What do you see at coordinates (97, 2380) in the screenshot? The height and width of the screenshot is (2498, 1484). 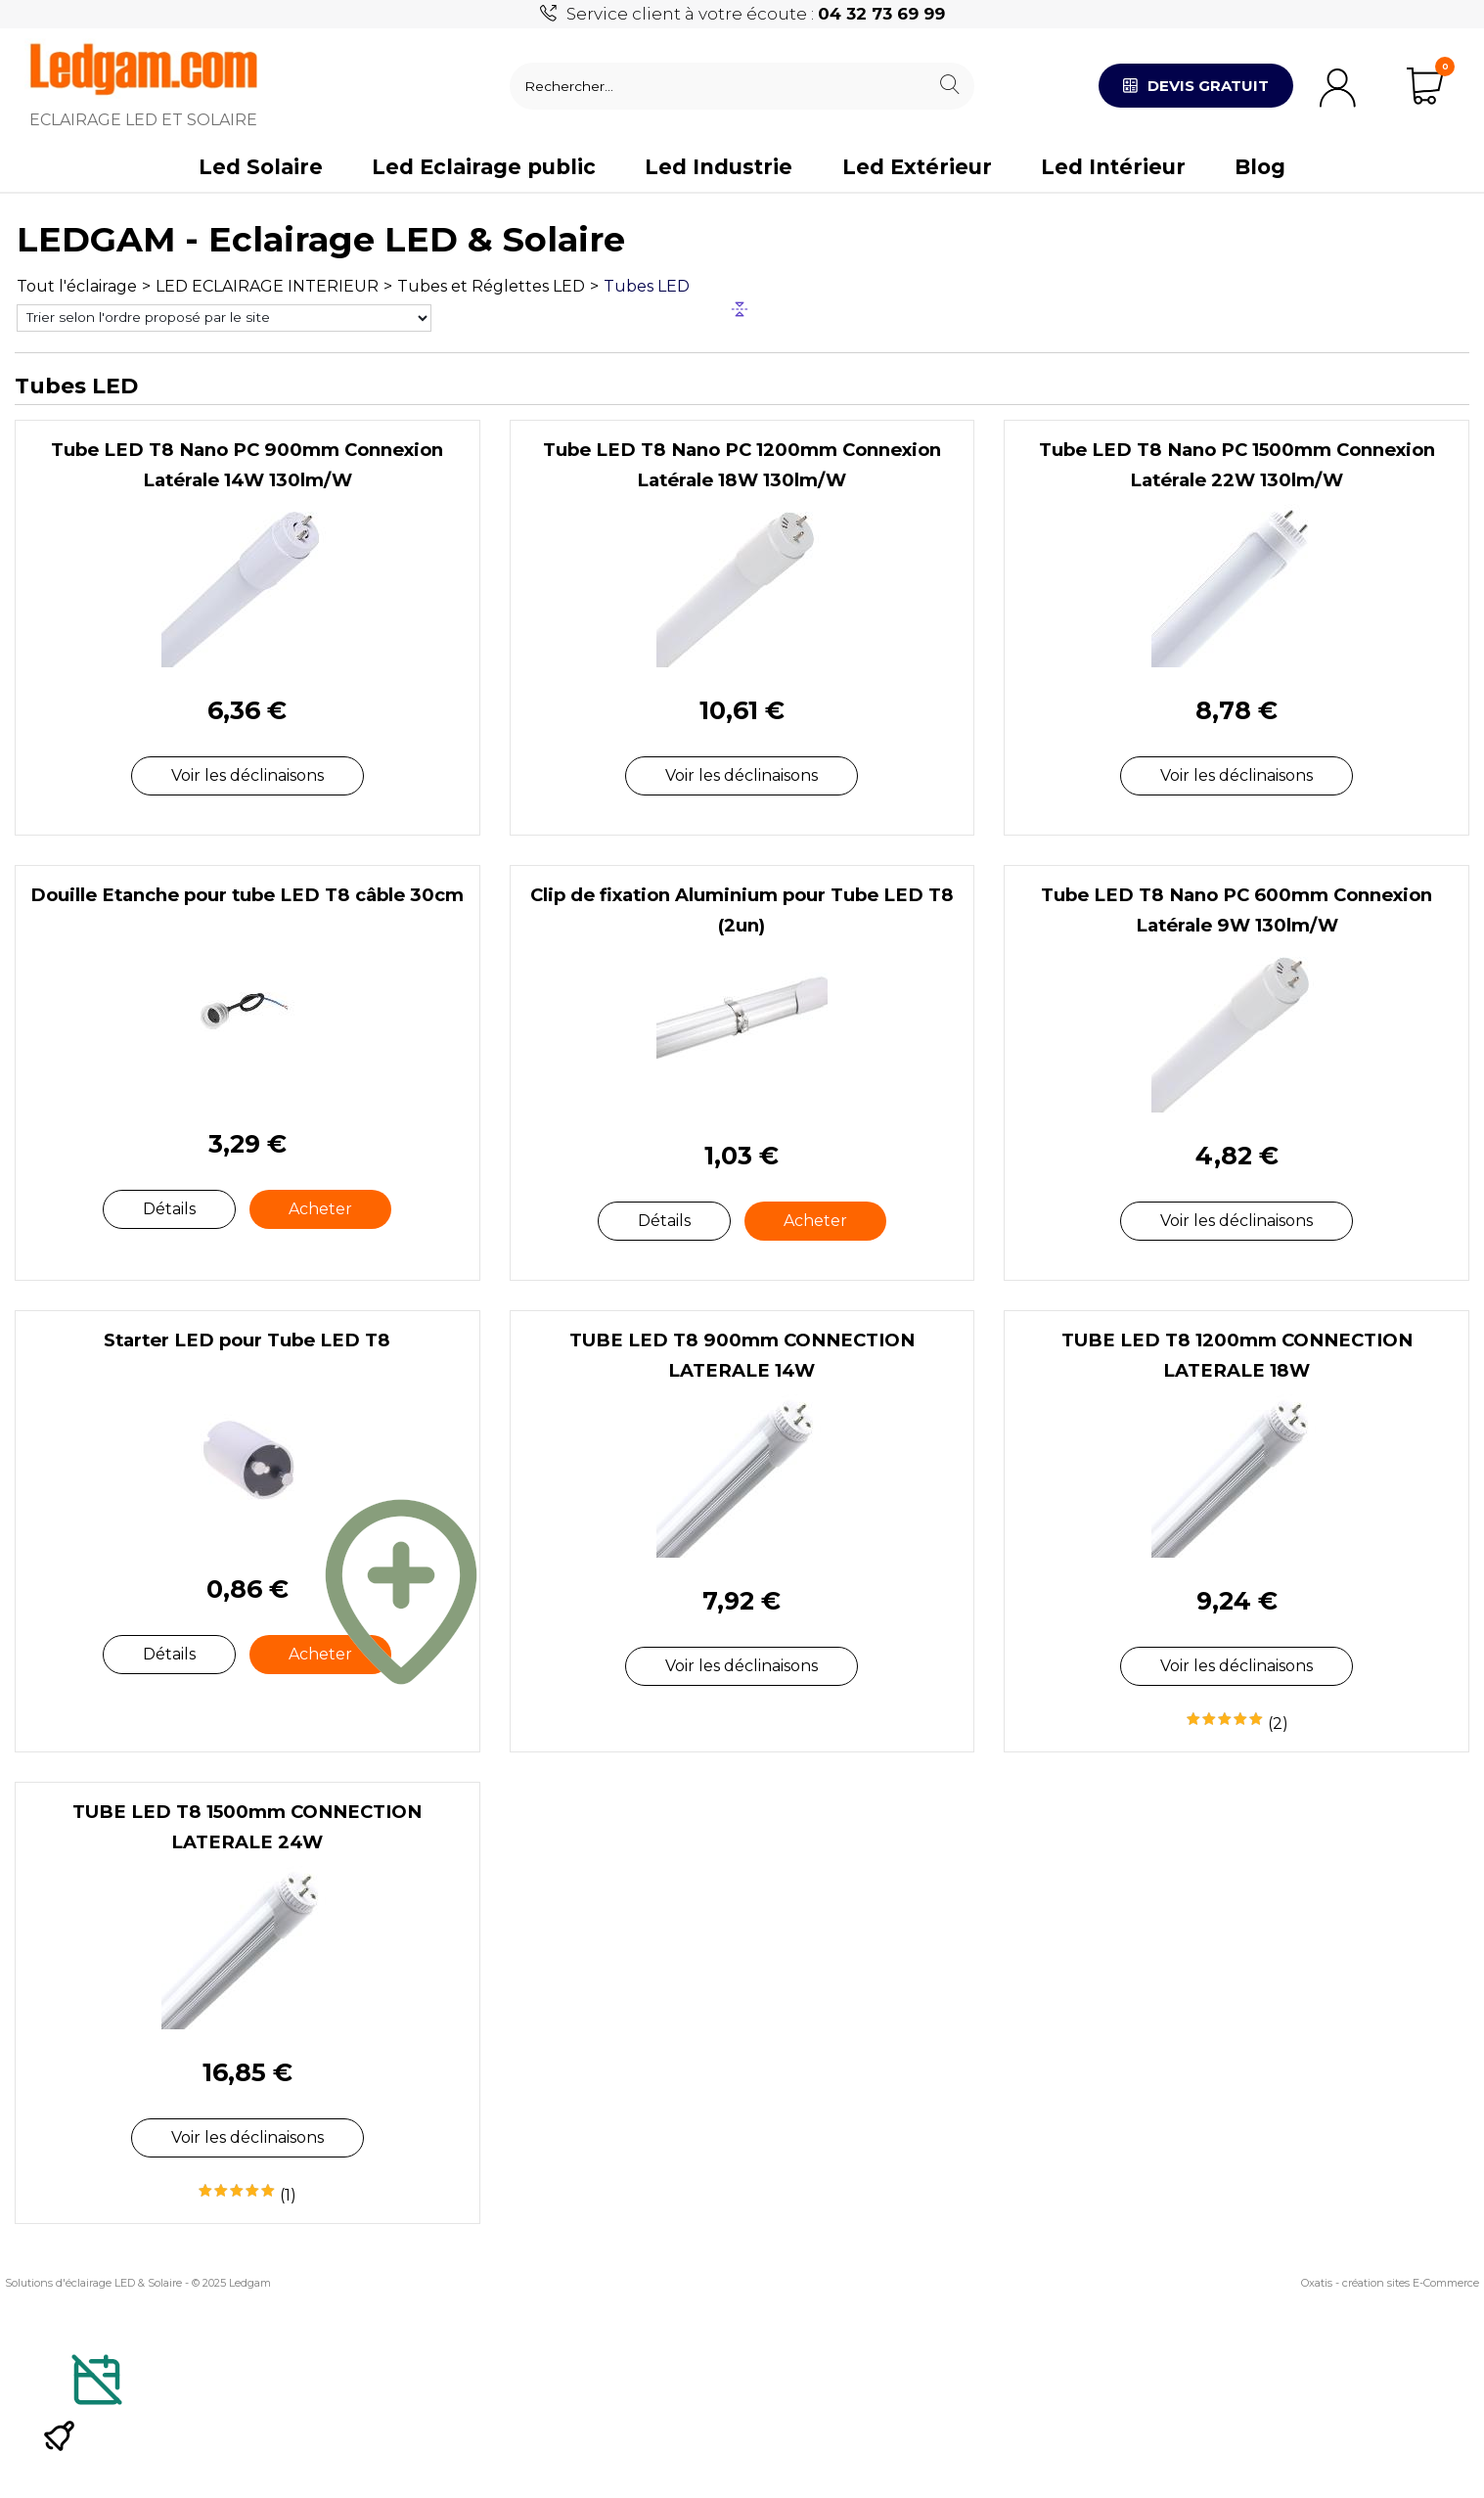 I see `disable calendar or scheduling feature` at bounding box center [97, 2380].